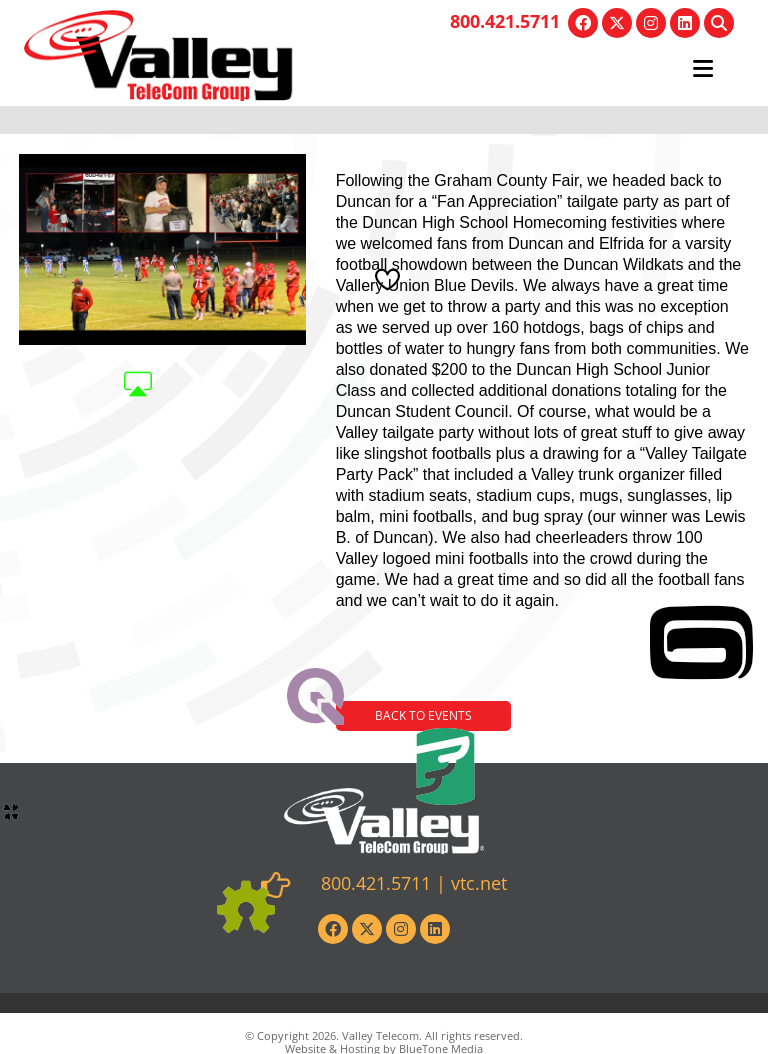 The image size is (768, 1054). I want to click on open the Gameloft game launcher, so click(701, 642).